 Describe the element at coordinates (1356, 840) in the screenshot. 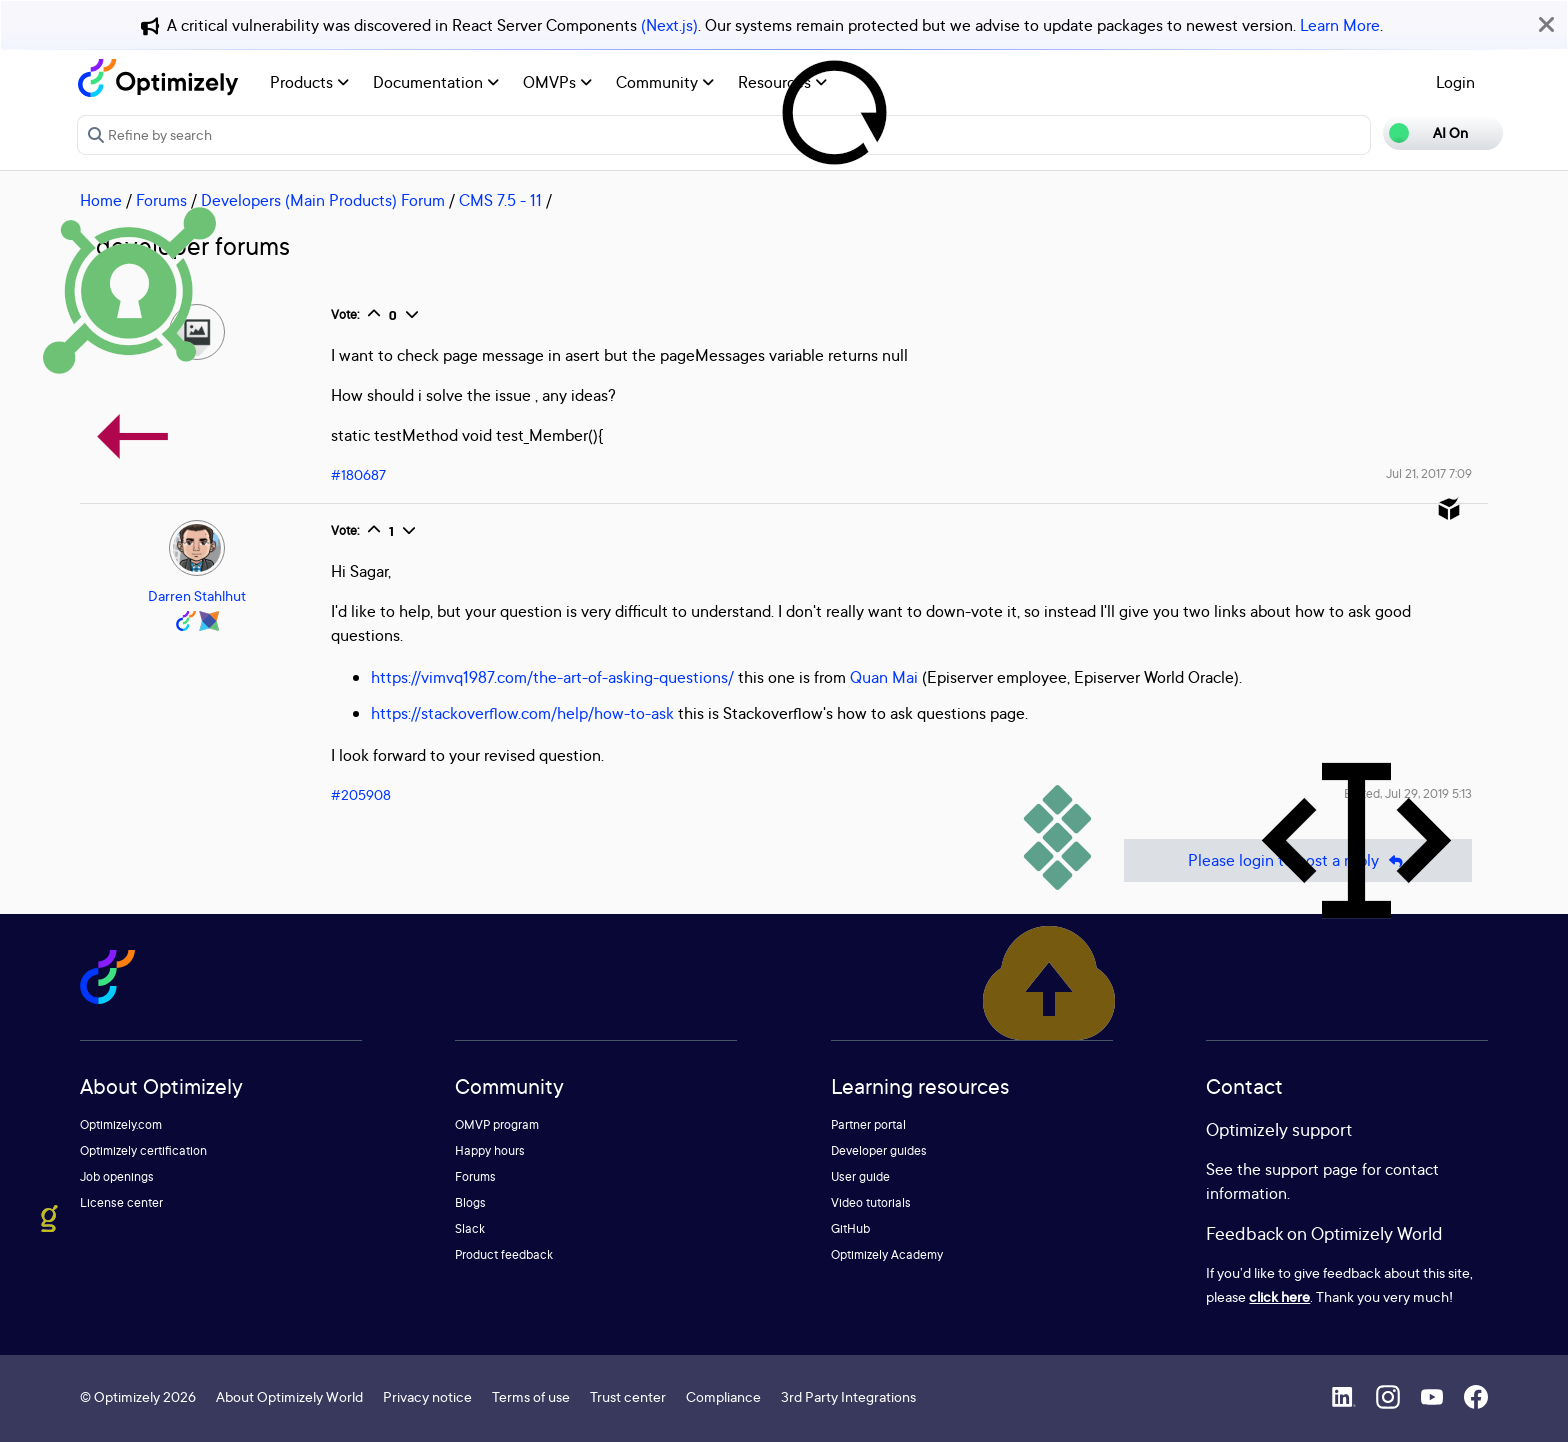

I see `move or reposition the text cursor` at that location.